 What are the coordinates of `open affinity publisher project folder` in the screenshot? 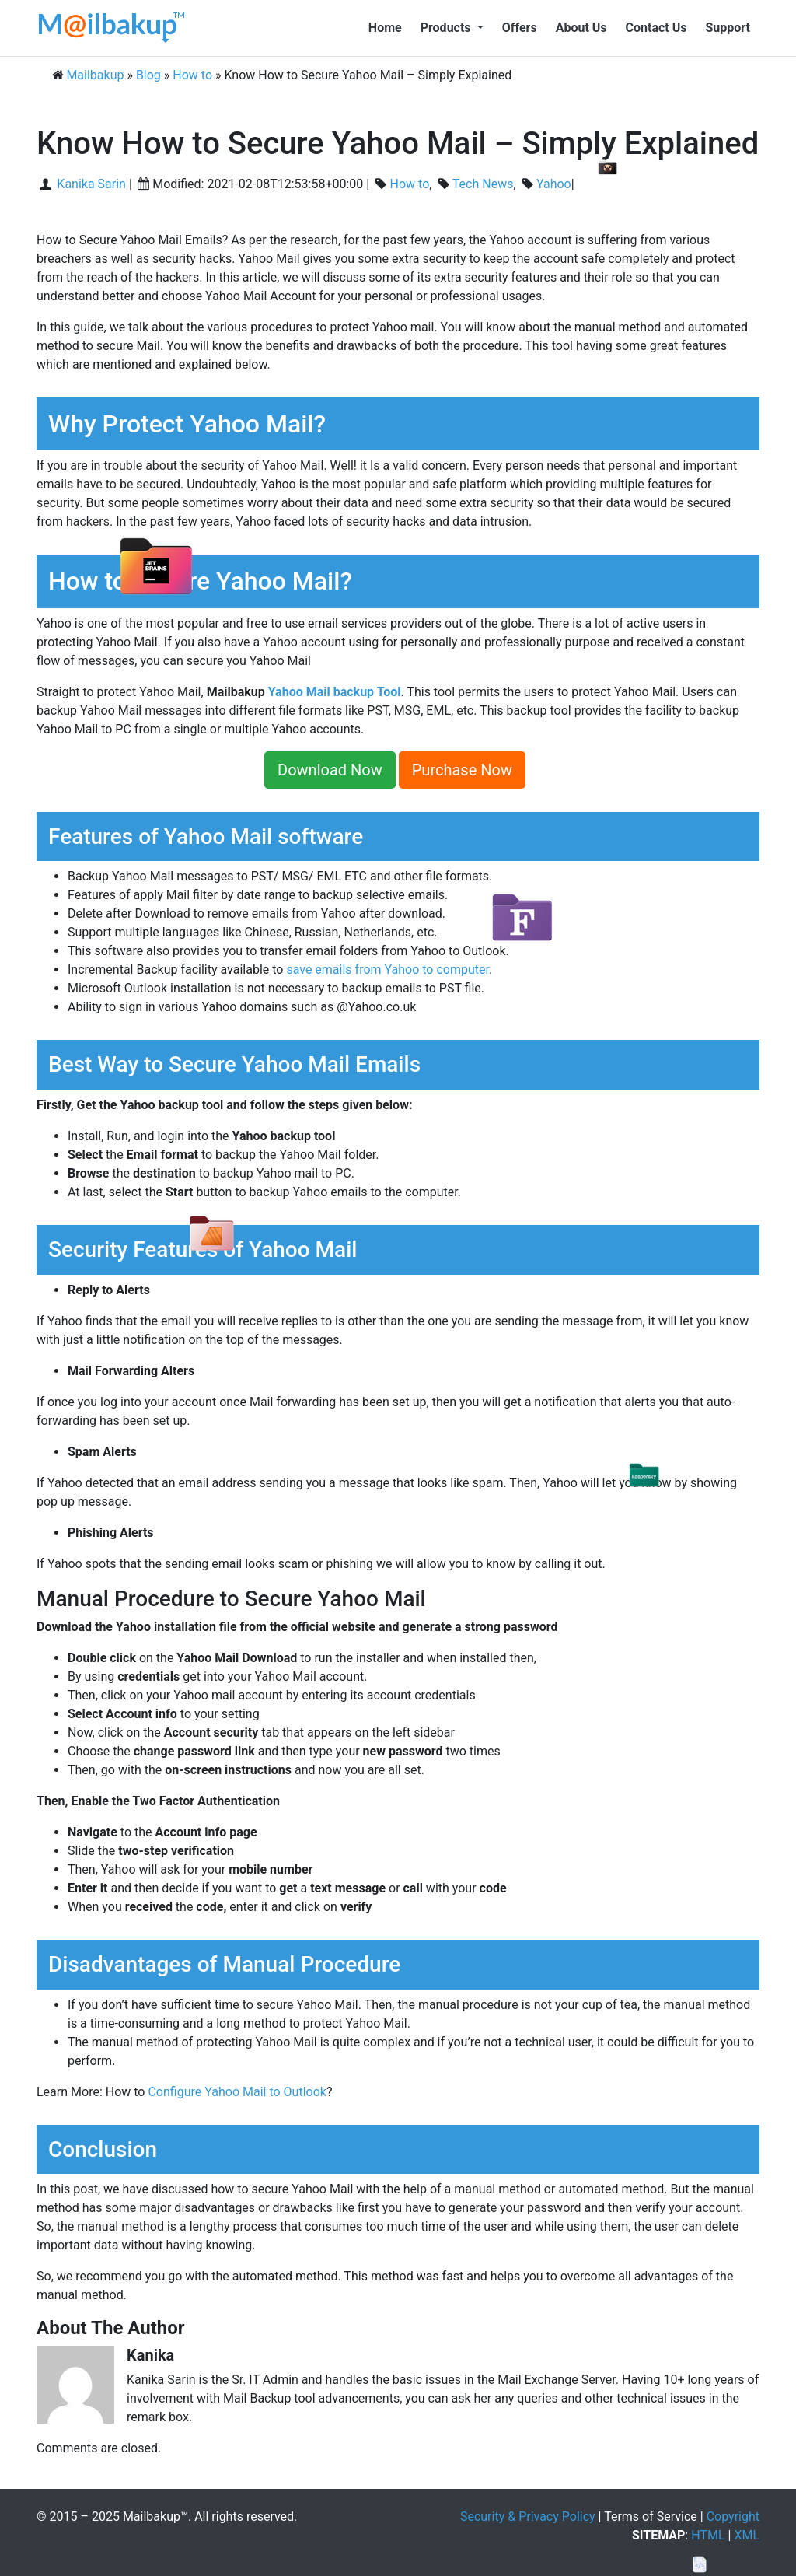 It's located at (211, 1234).